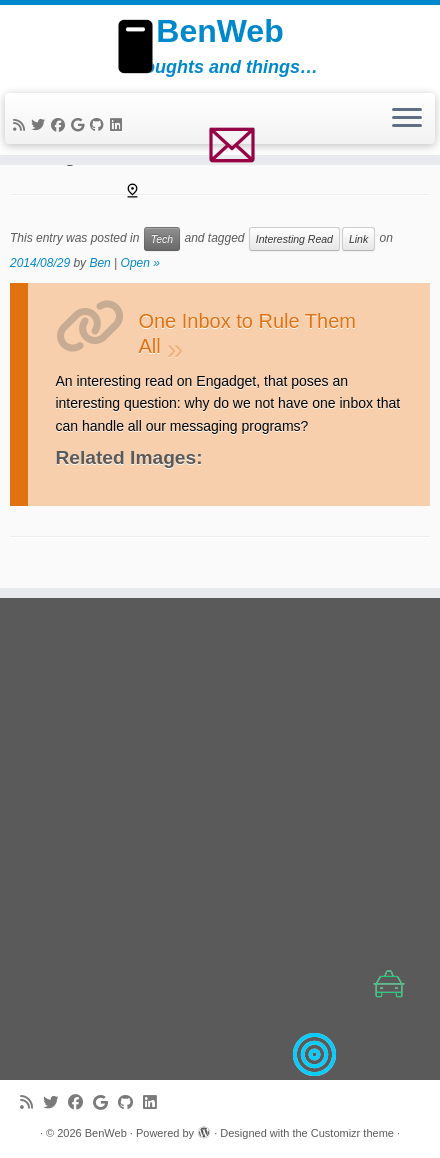 This screenshot has height=1158, width=440. I want to click on open your email inbox, so click(232, 145).